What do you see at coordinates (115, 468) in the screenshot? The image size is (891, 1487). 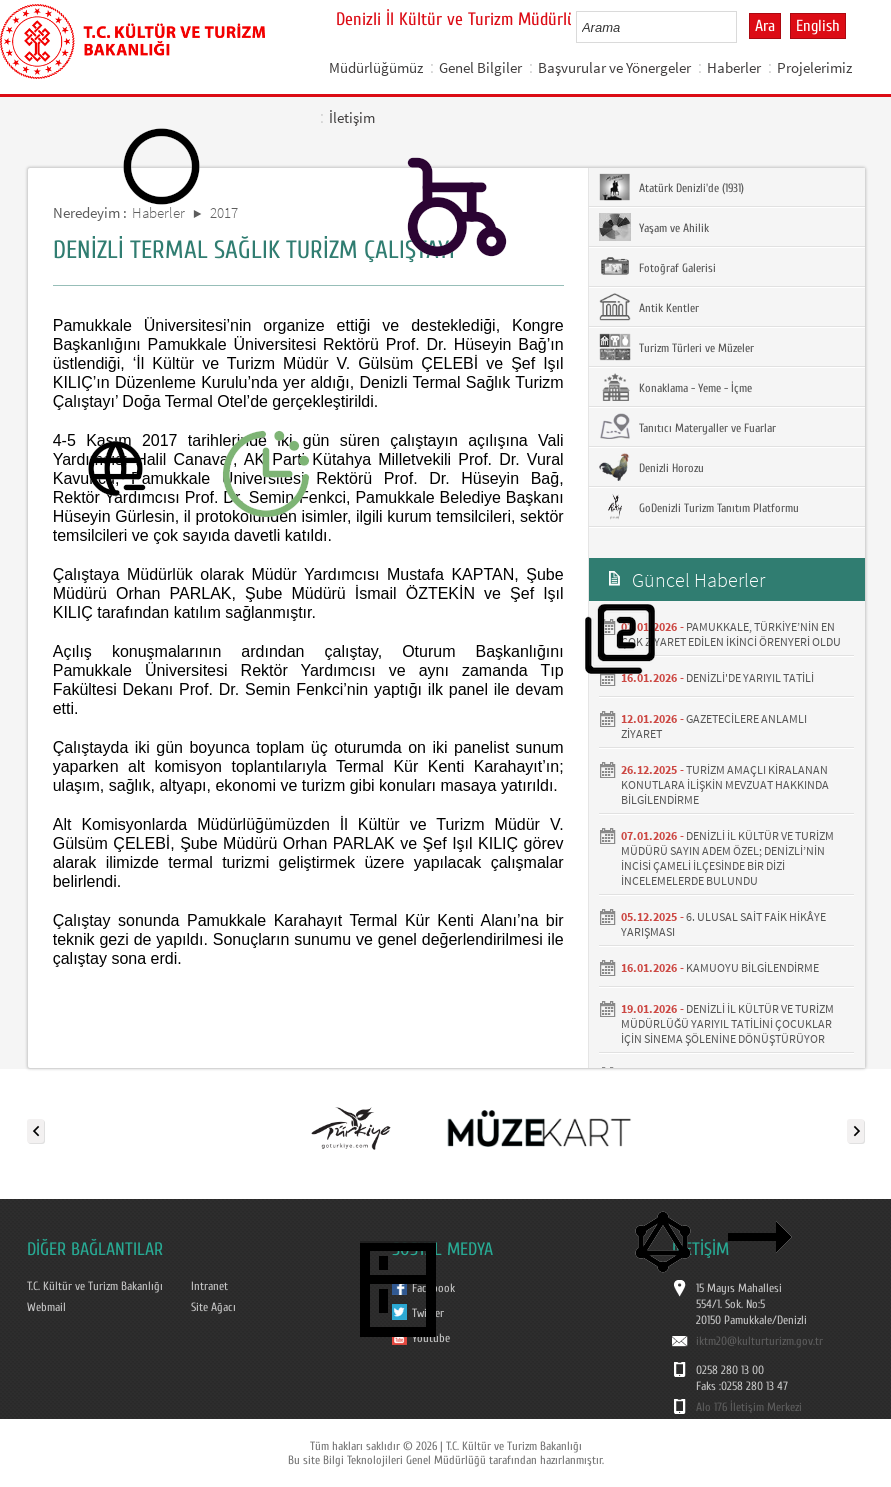 I see `remove a website from your list` at bounding box center [115, 468].